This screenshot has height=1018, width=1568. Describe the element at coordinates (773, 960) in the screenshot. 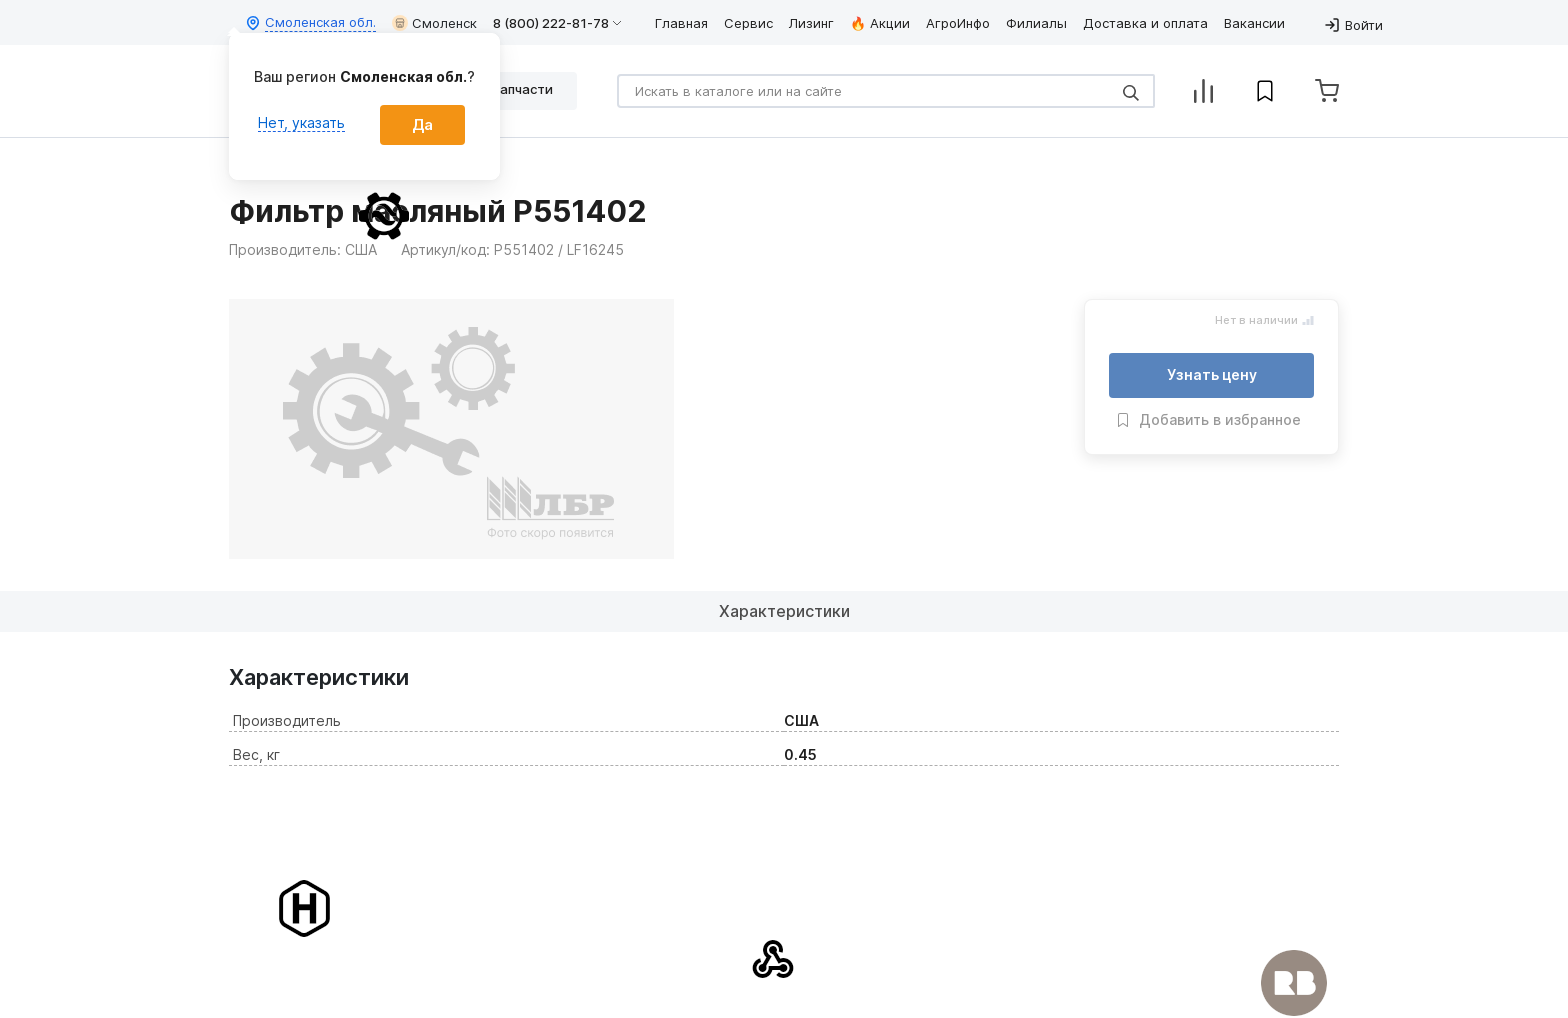

I see `configure webhook integrations` at that location.